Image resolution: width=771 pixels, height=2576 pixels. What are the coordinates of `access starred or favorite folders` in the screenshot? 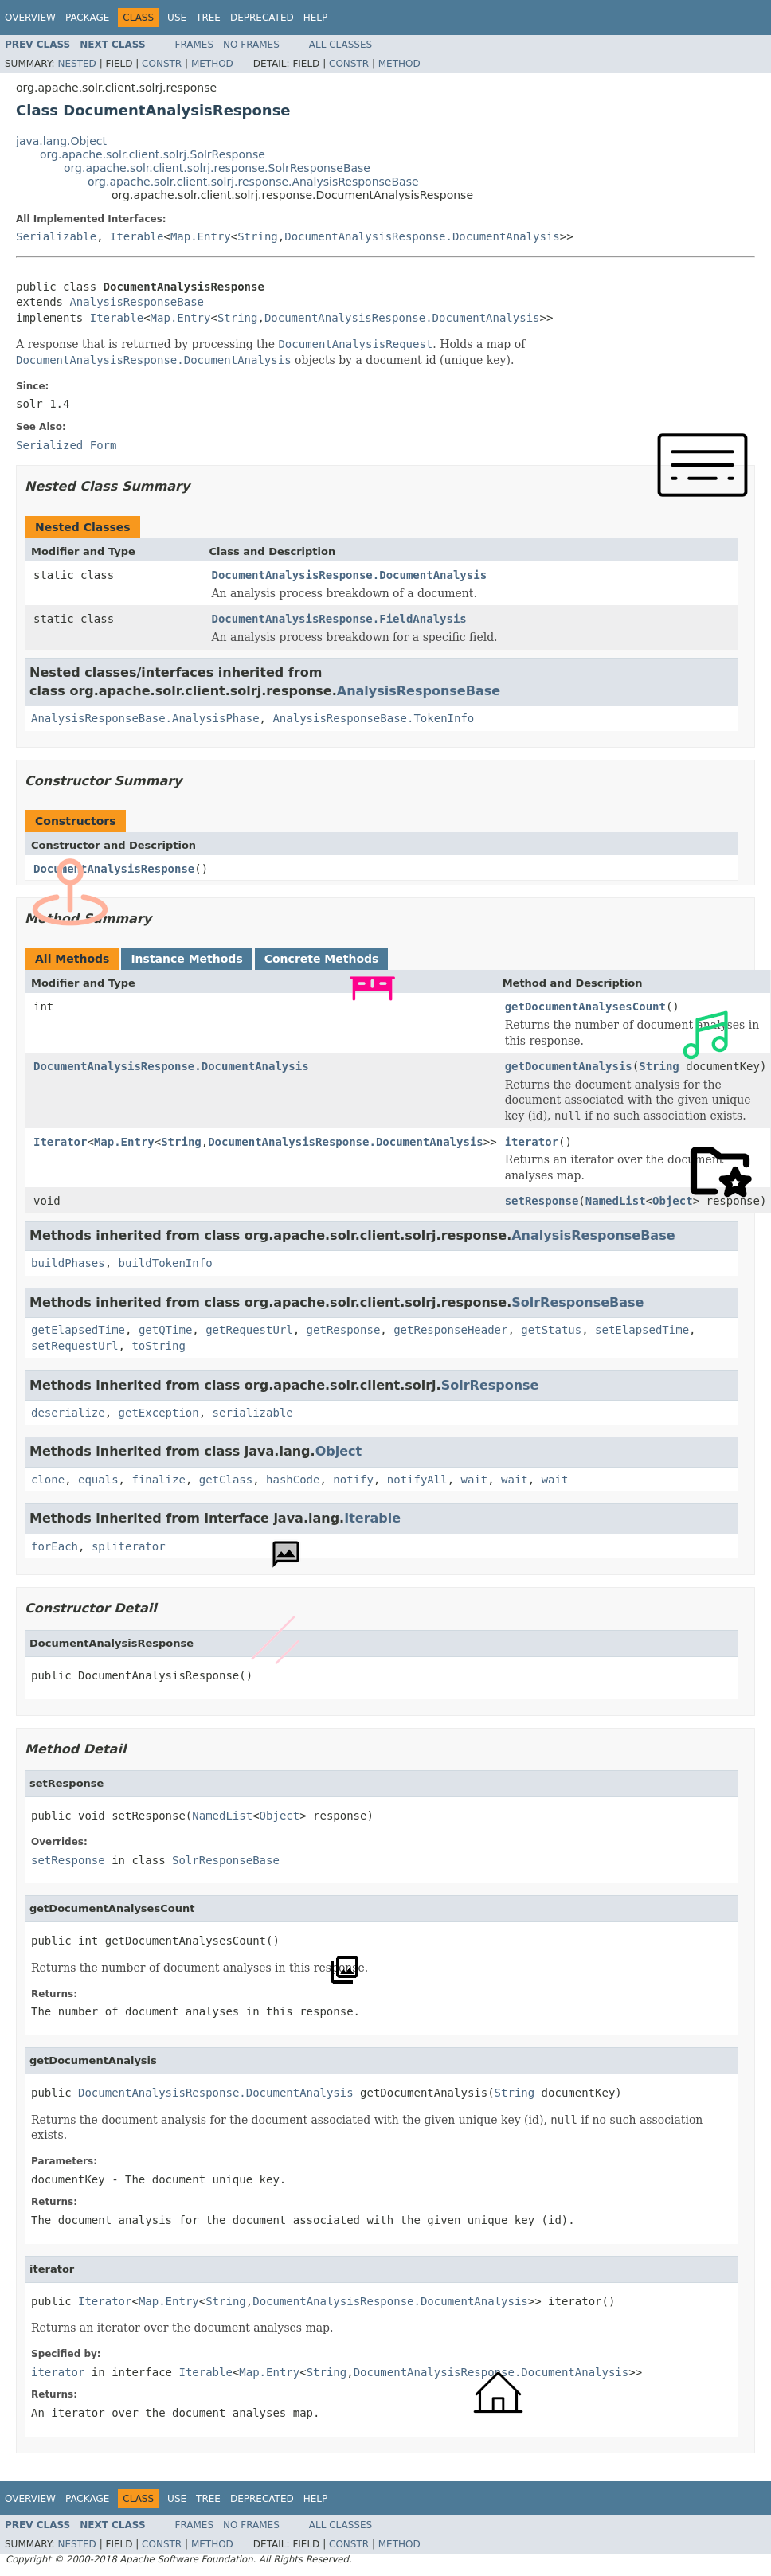 It's located at (720, 1170).